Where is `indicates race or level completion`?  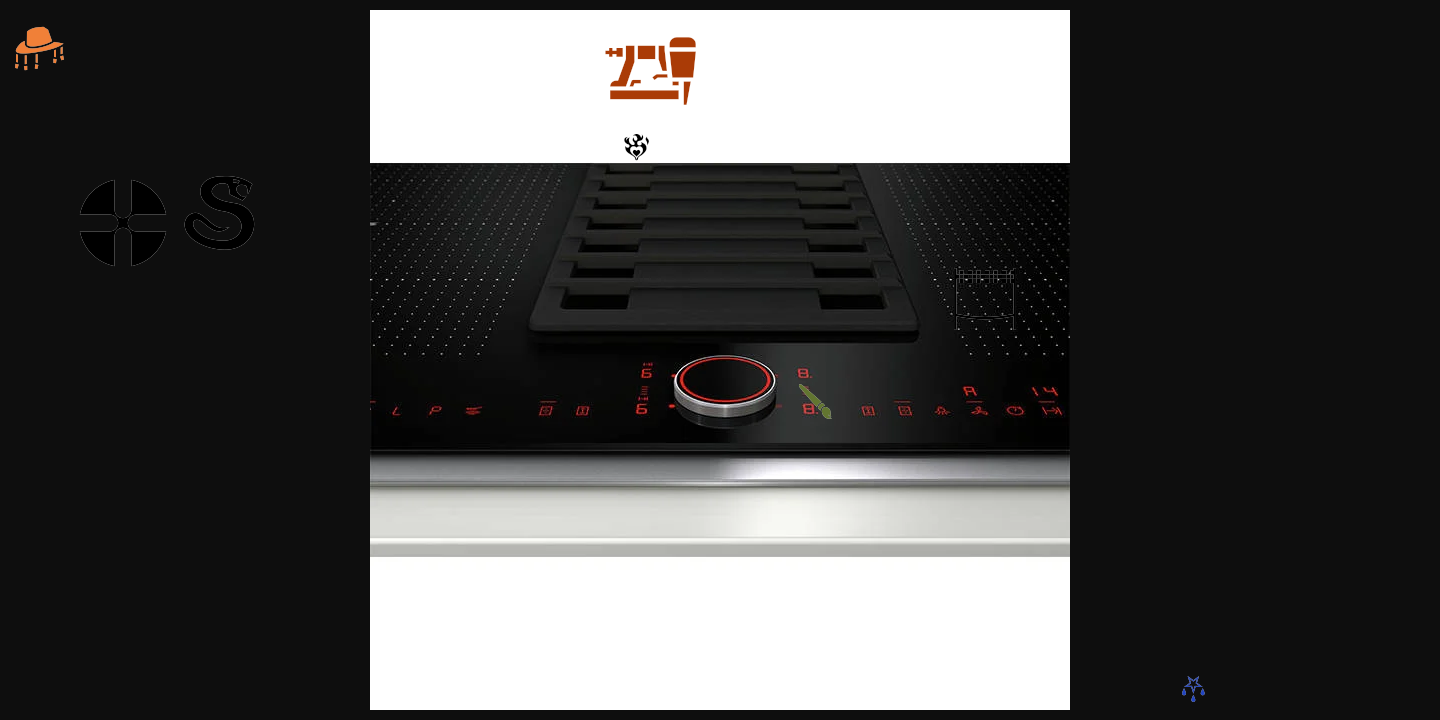 indicates race or level completion is located at coordinates (985, 299).